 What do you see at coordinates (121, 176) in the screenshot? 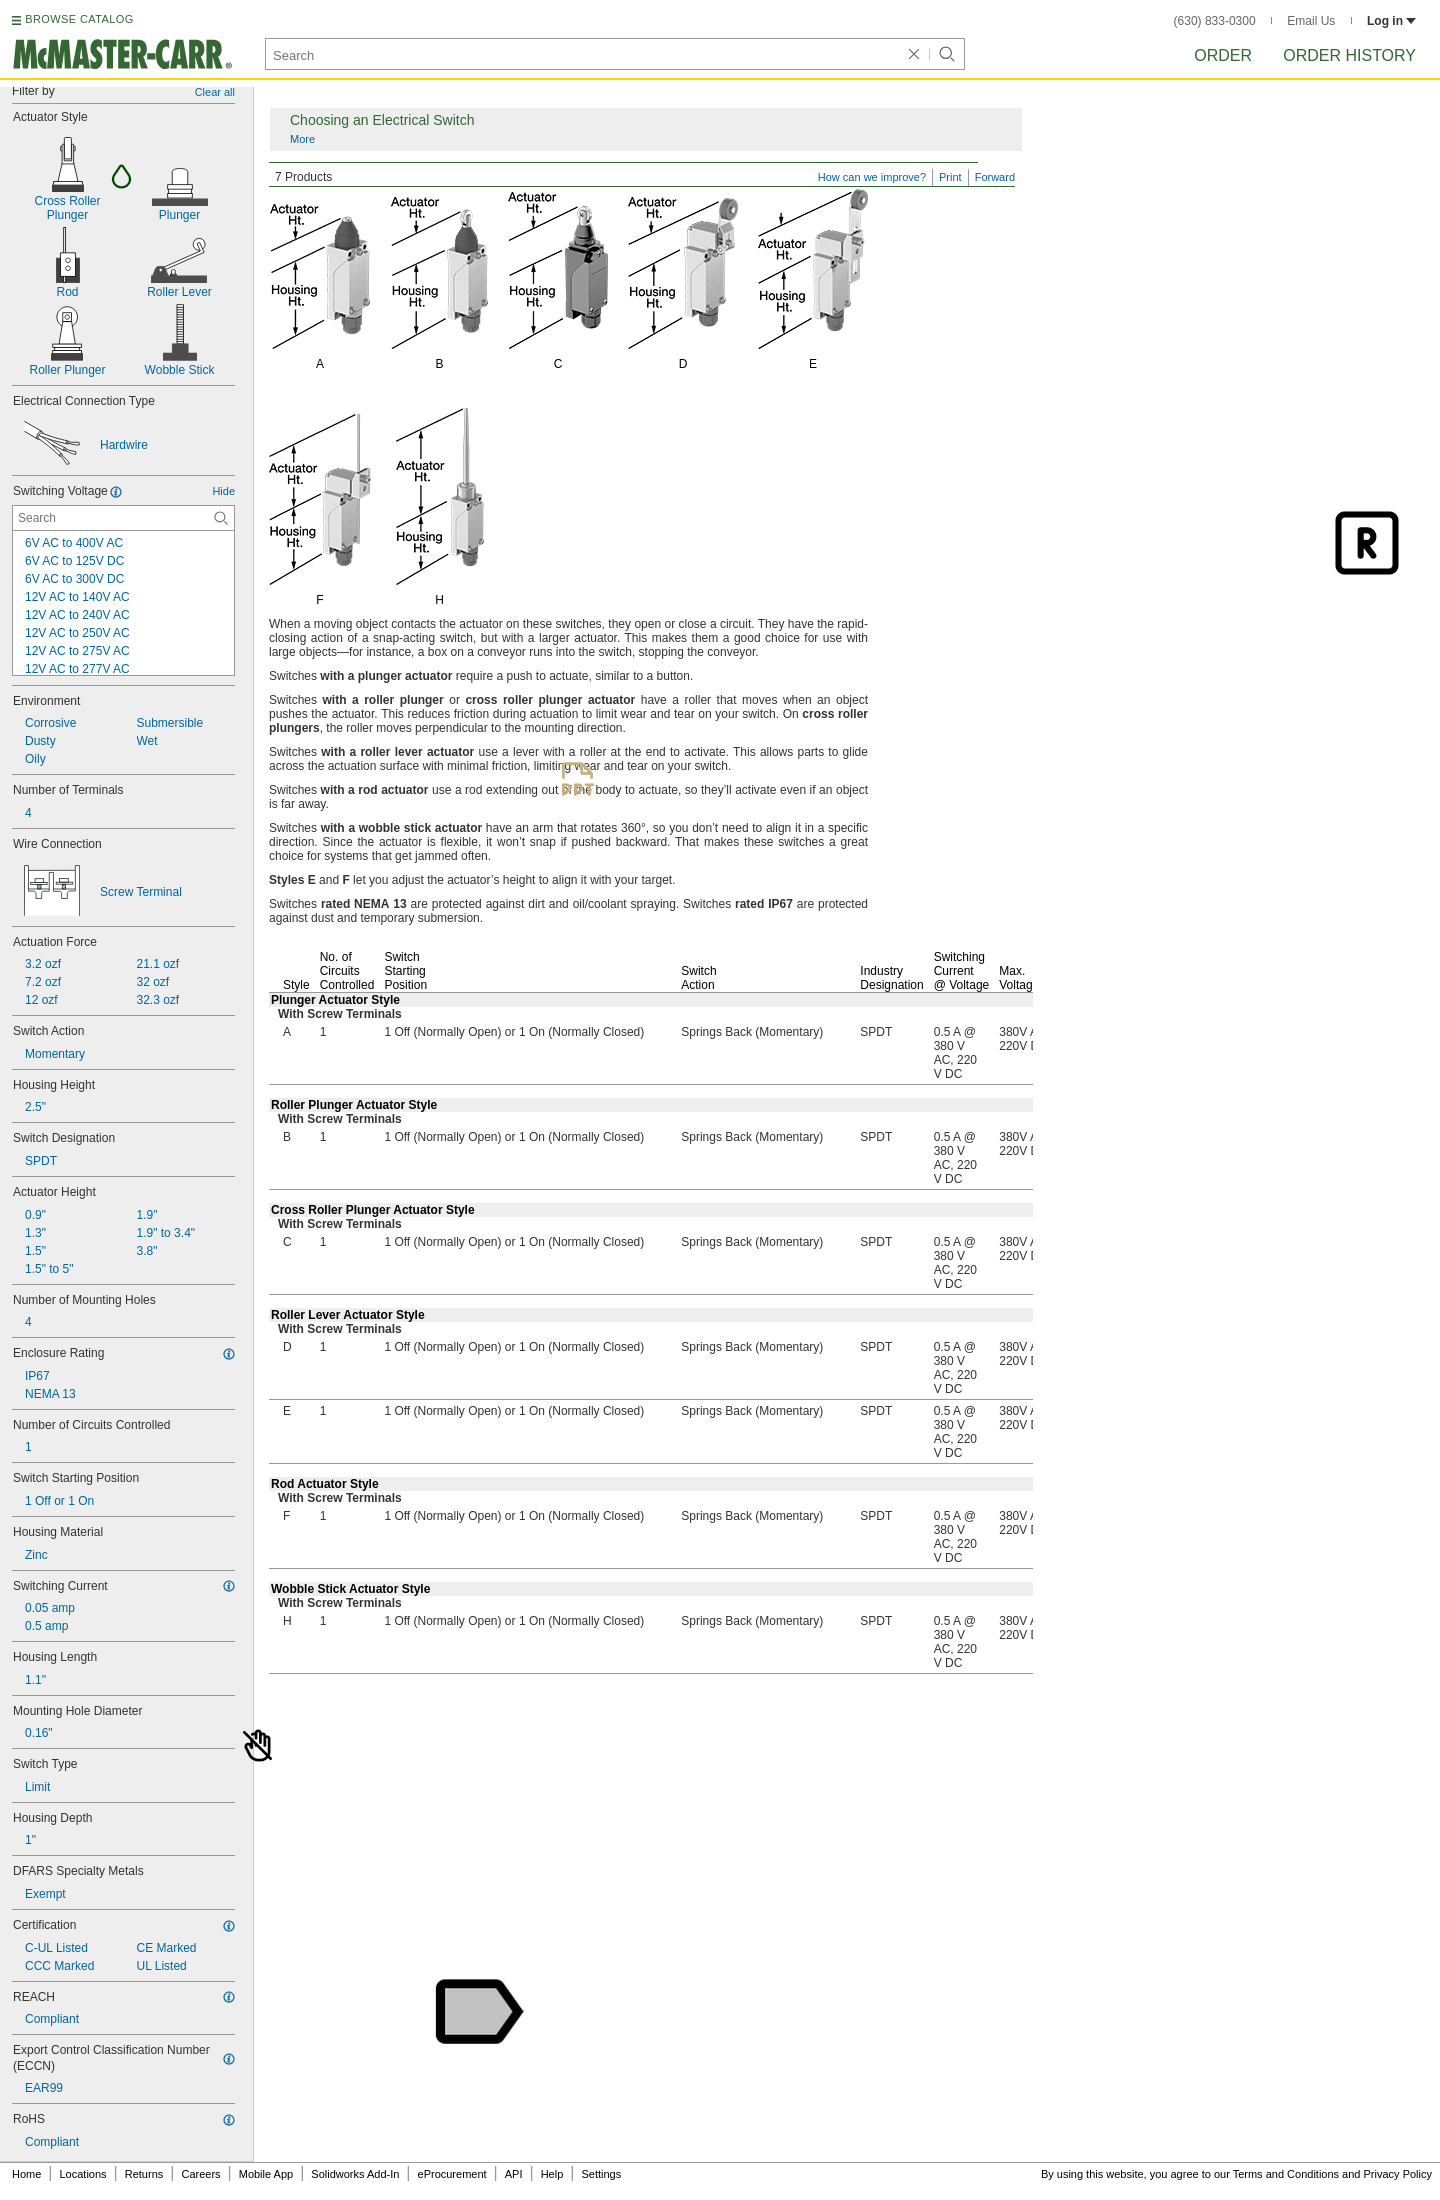
I see `adjust water or hydration settings` at bounding box center [121, 176].